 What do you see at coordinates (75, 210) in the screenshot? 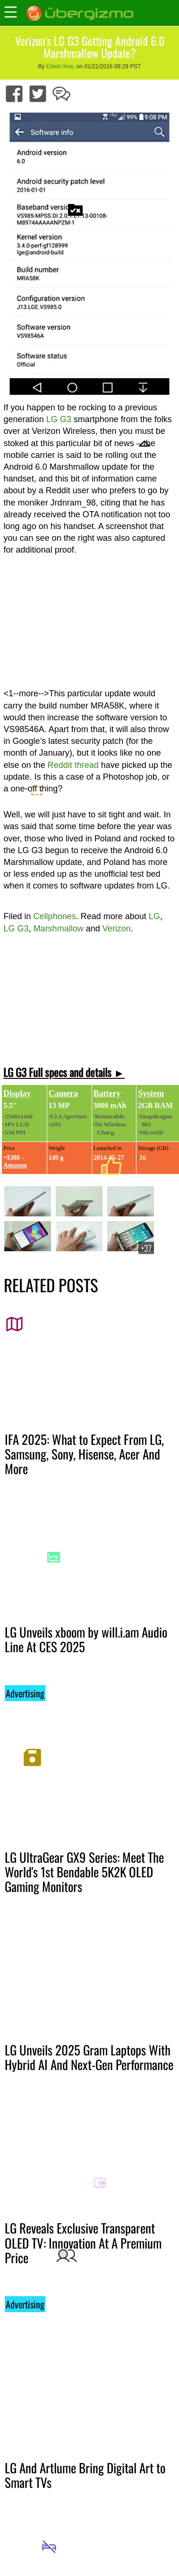
I see `folder with validation rules applied` at bounding box center [75, 210].